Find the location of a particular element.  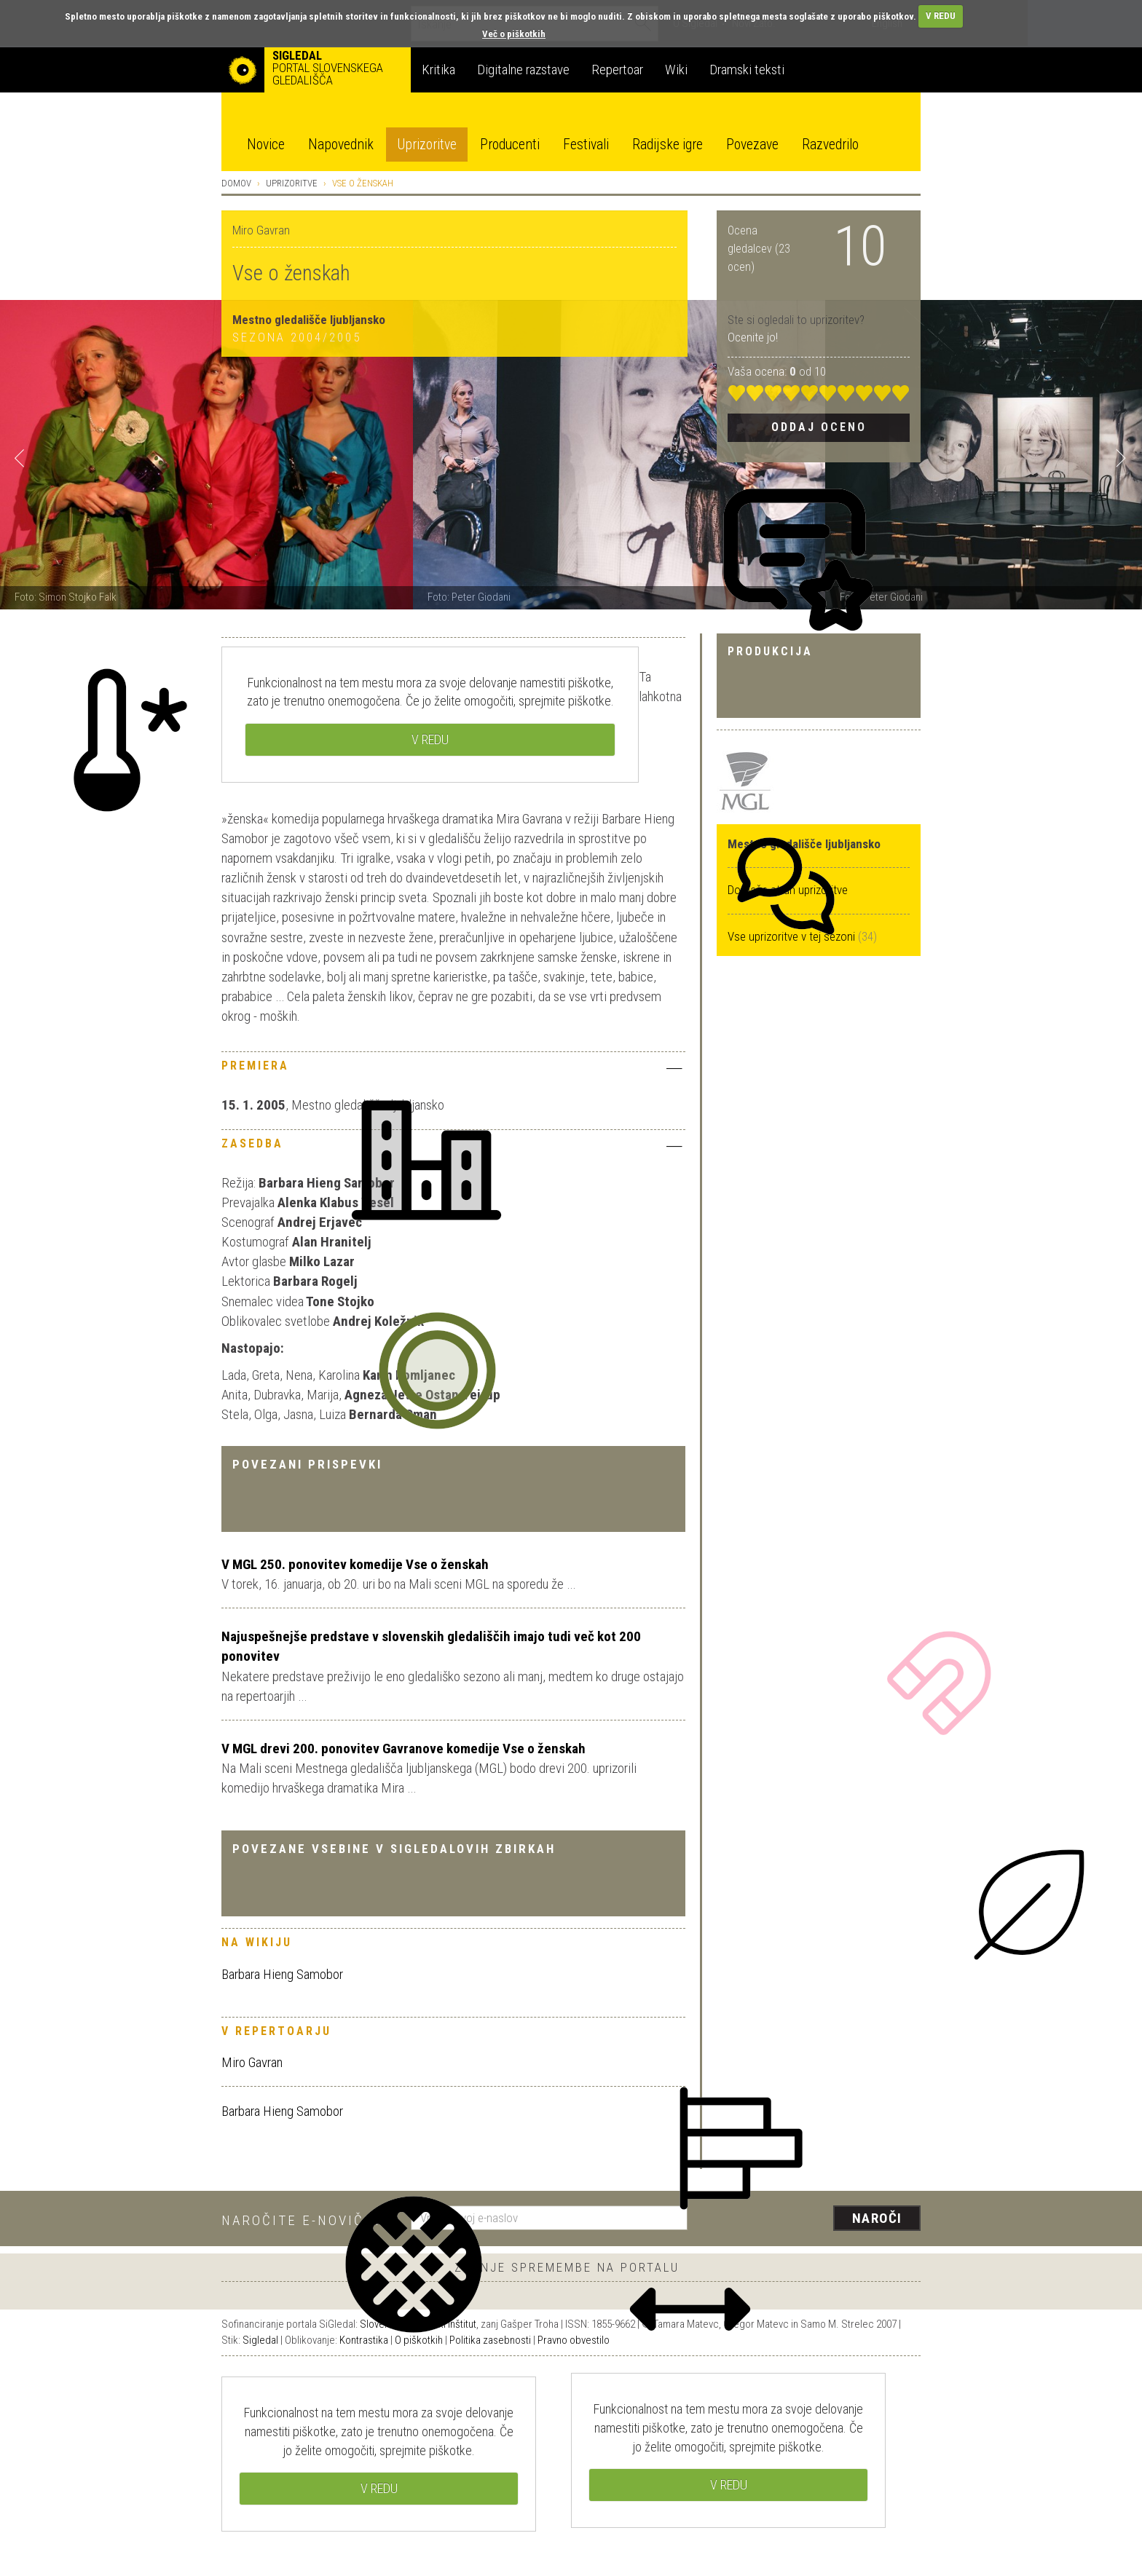

start recording audio or video is located at coordinates (437, 1370).